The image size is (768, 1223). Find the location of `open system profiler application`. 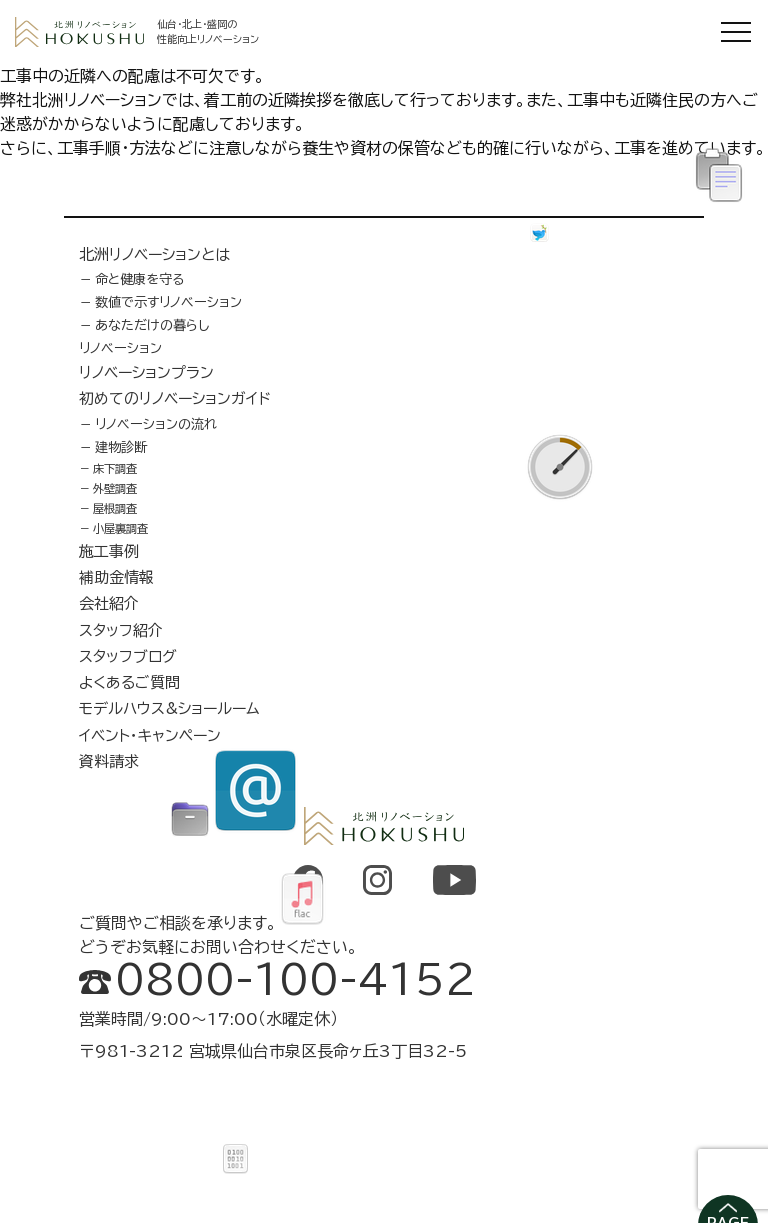

open system profiler application is located at coordinates (560, 467).